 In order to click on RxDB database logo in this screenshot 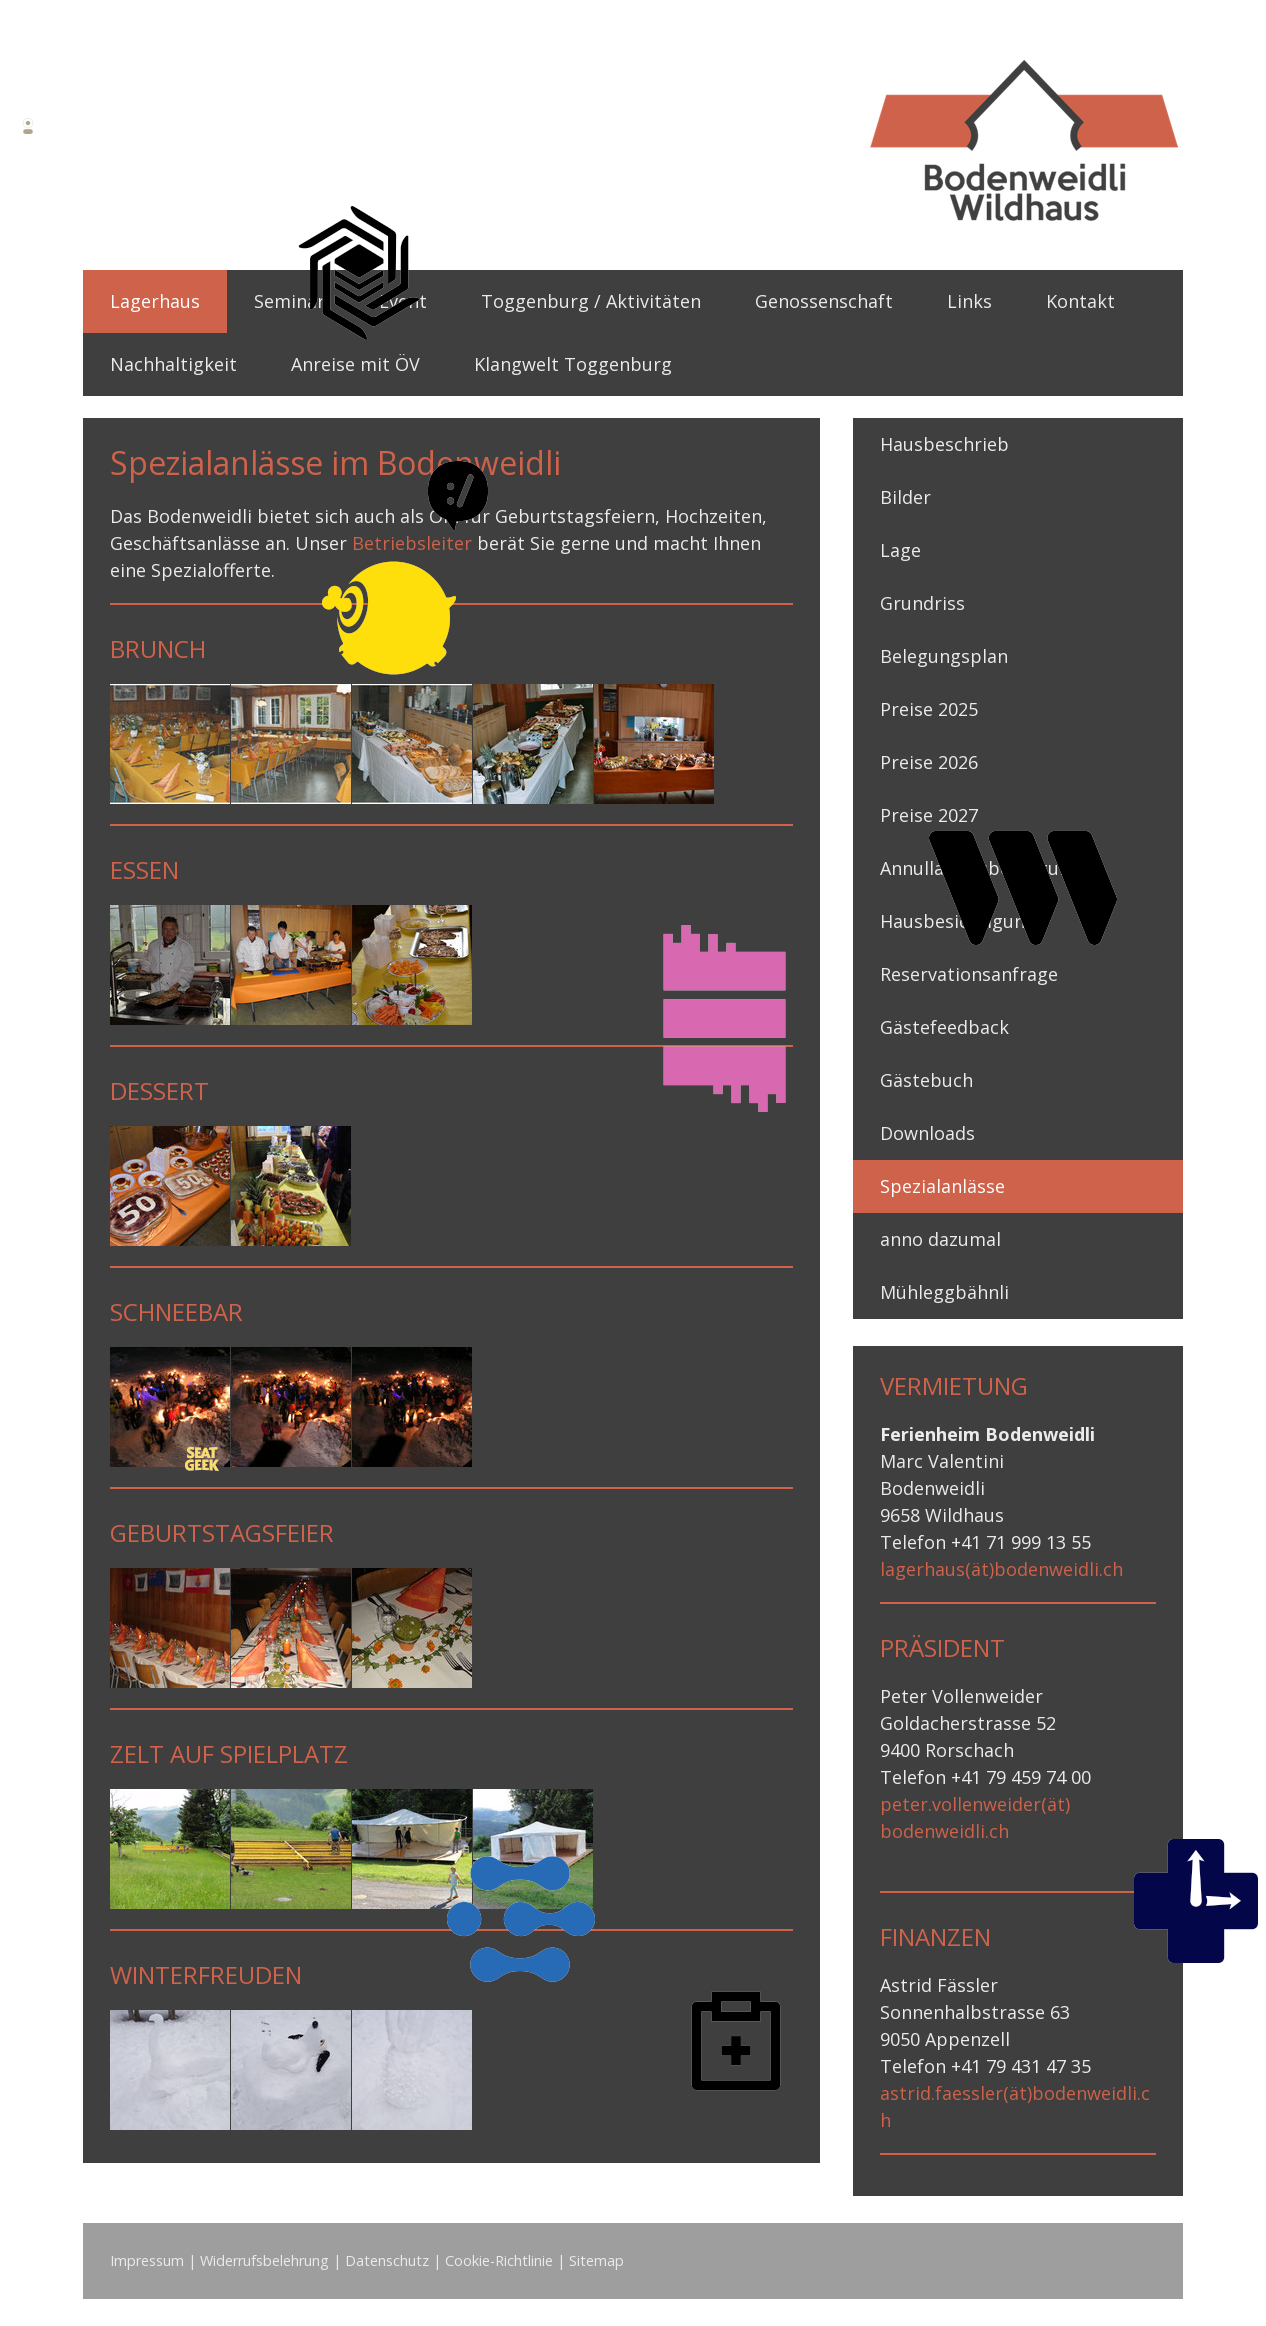, I will do `click(724, 1018)`.